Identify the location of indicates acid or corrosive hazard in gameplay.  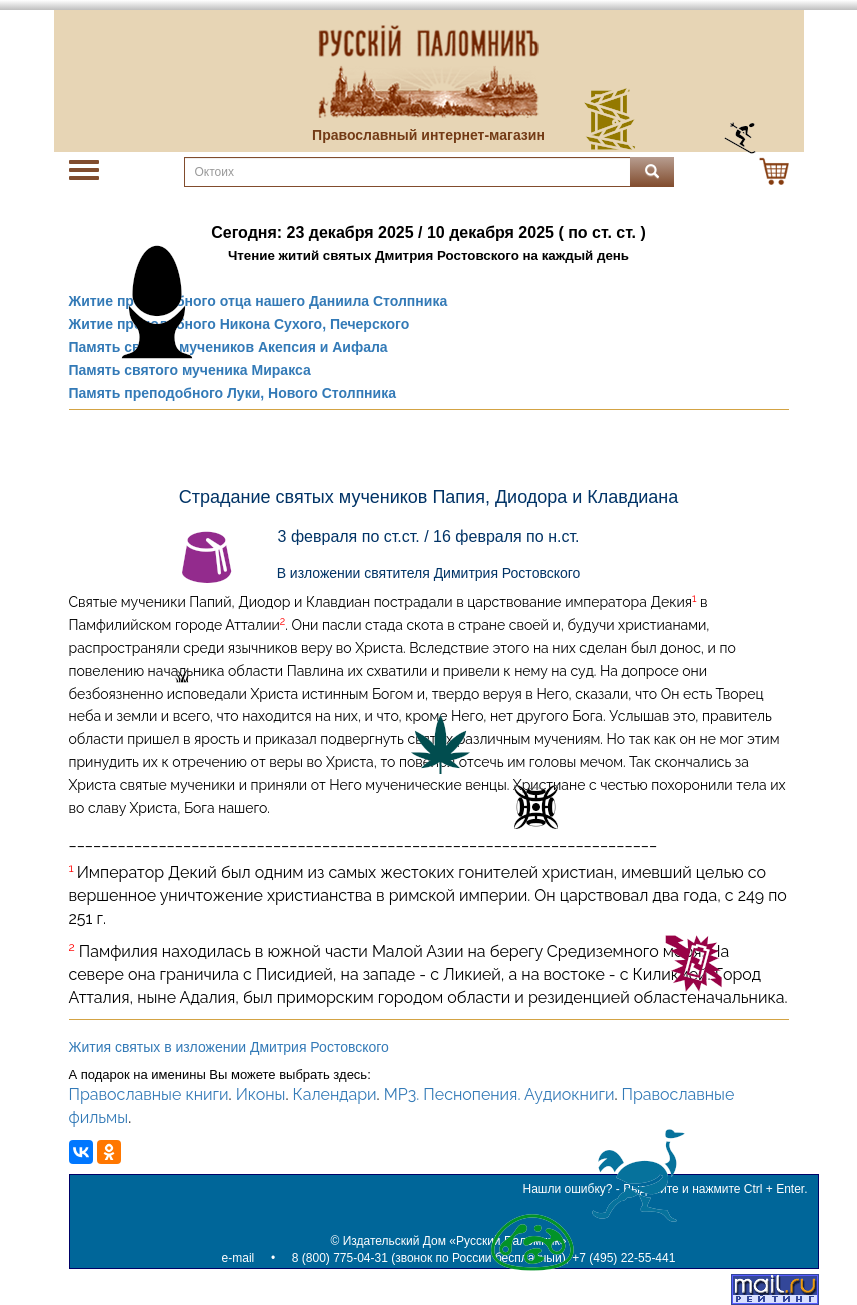
(532, 1241).